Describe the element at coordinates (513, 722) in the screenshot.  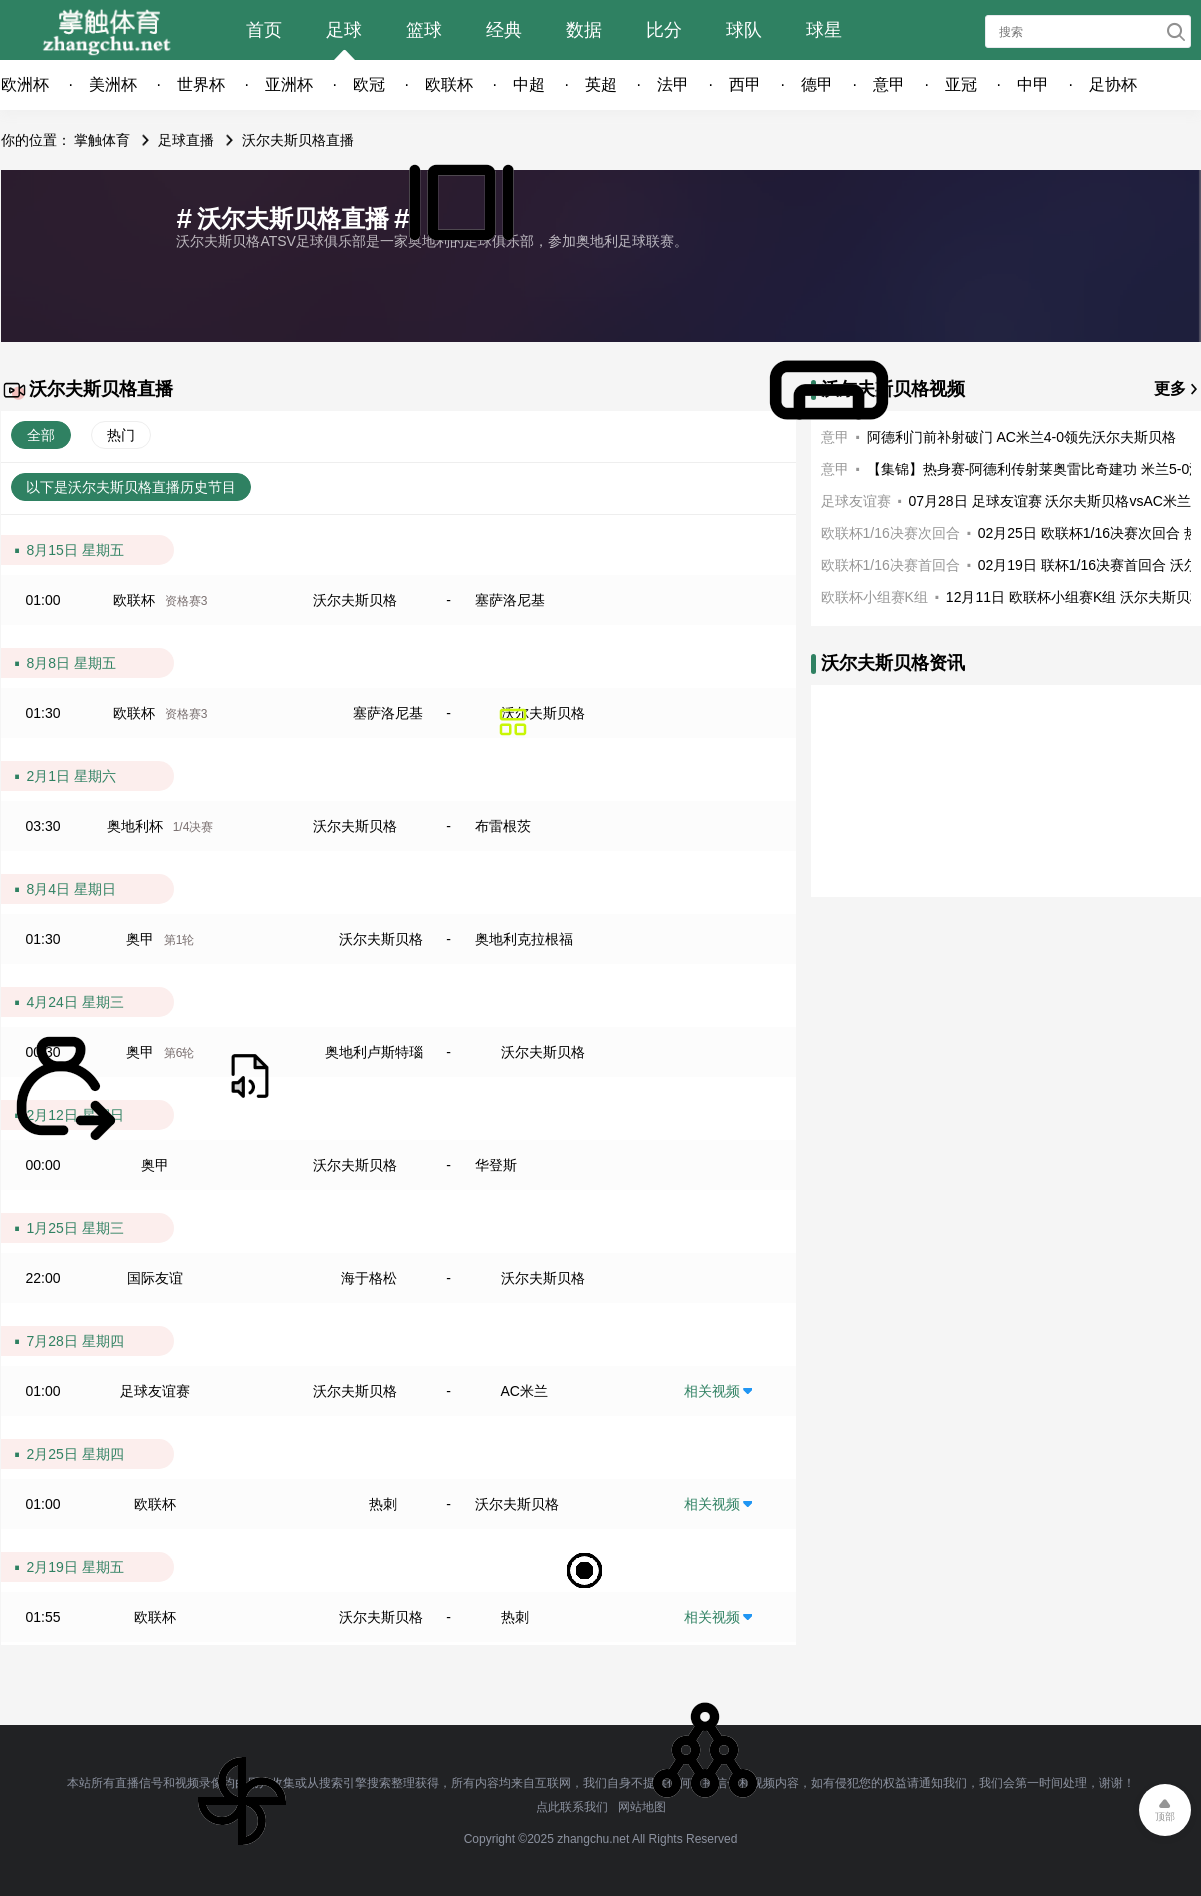
I see `switch to top panel layout view` at that location.